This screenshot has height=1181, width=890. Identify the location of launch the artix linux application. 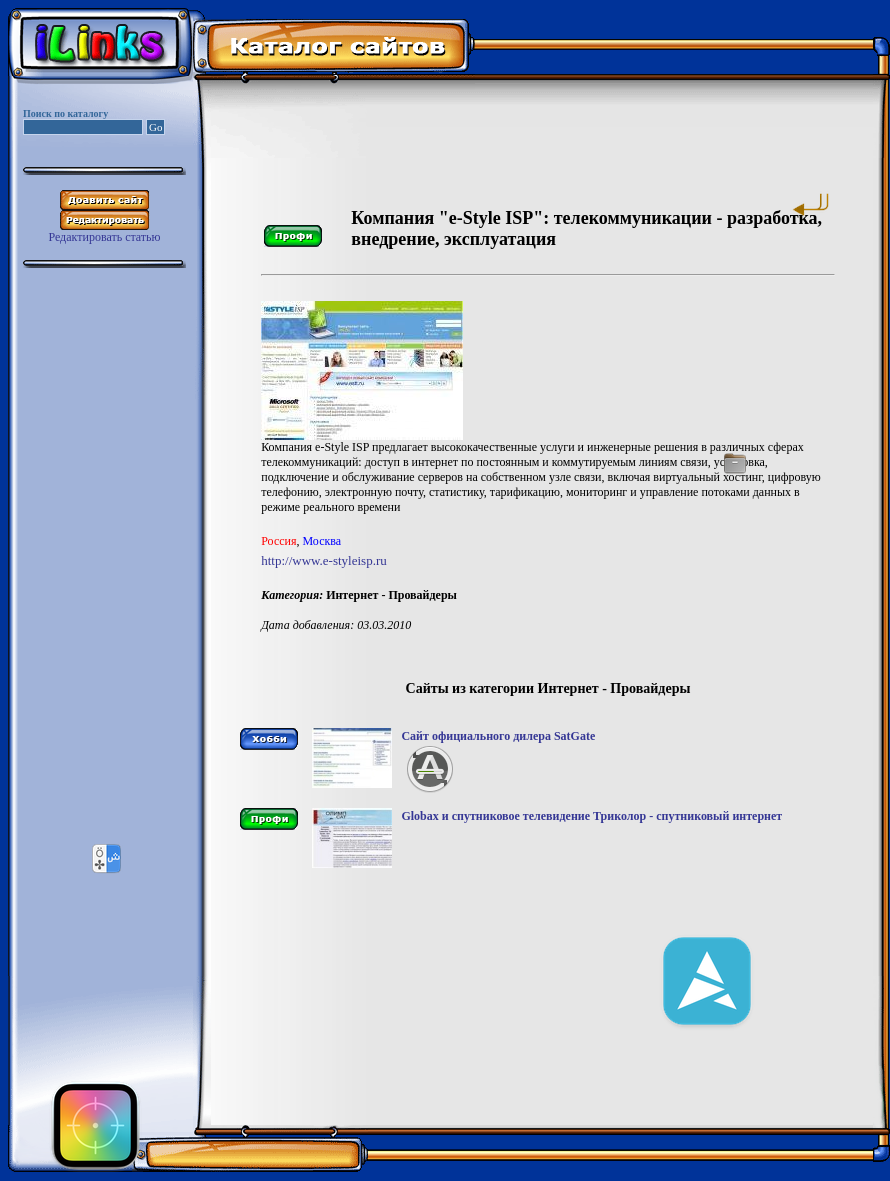
(707, 981).